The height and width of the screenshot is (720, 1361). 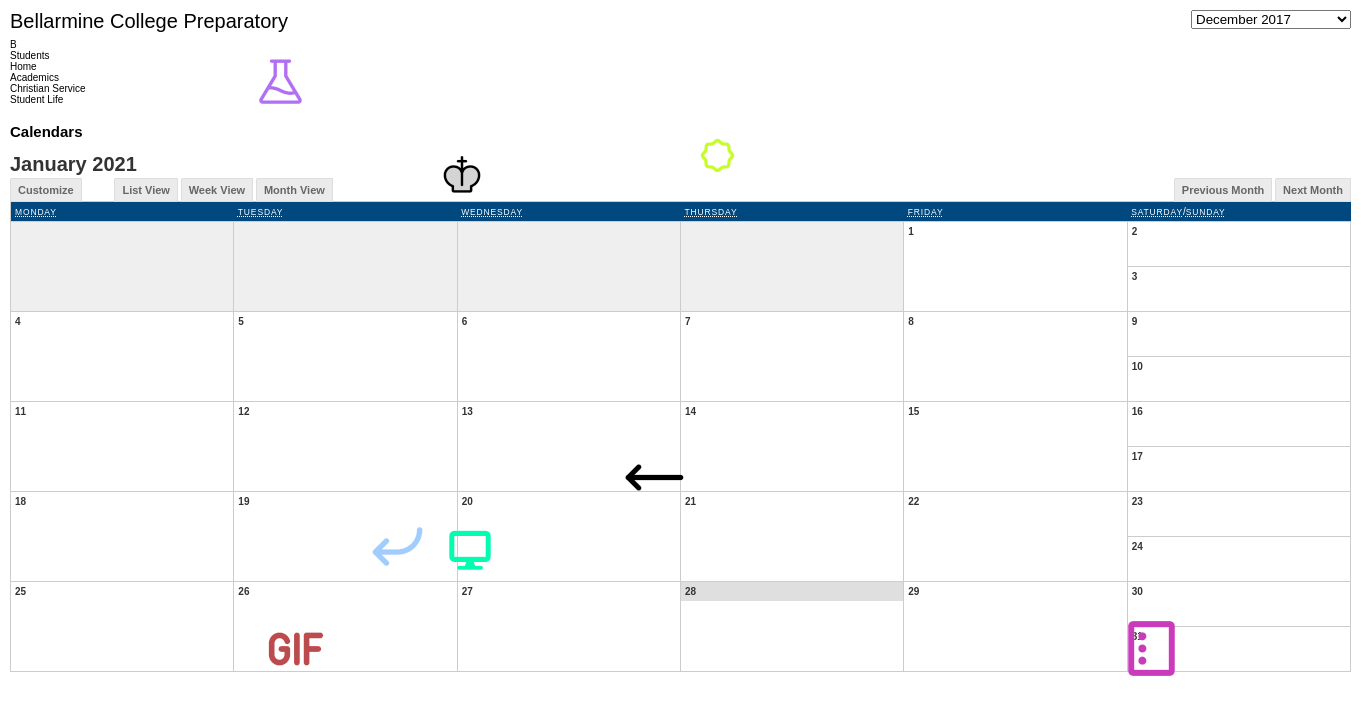 I want to click on move item to the left, so click(x=654, y=477).